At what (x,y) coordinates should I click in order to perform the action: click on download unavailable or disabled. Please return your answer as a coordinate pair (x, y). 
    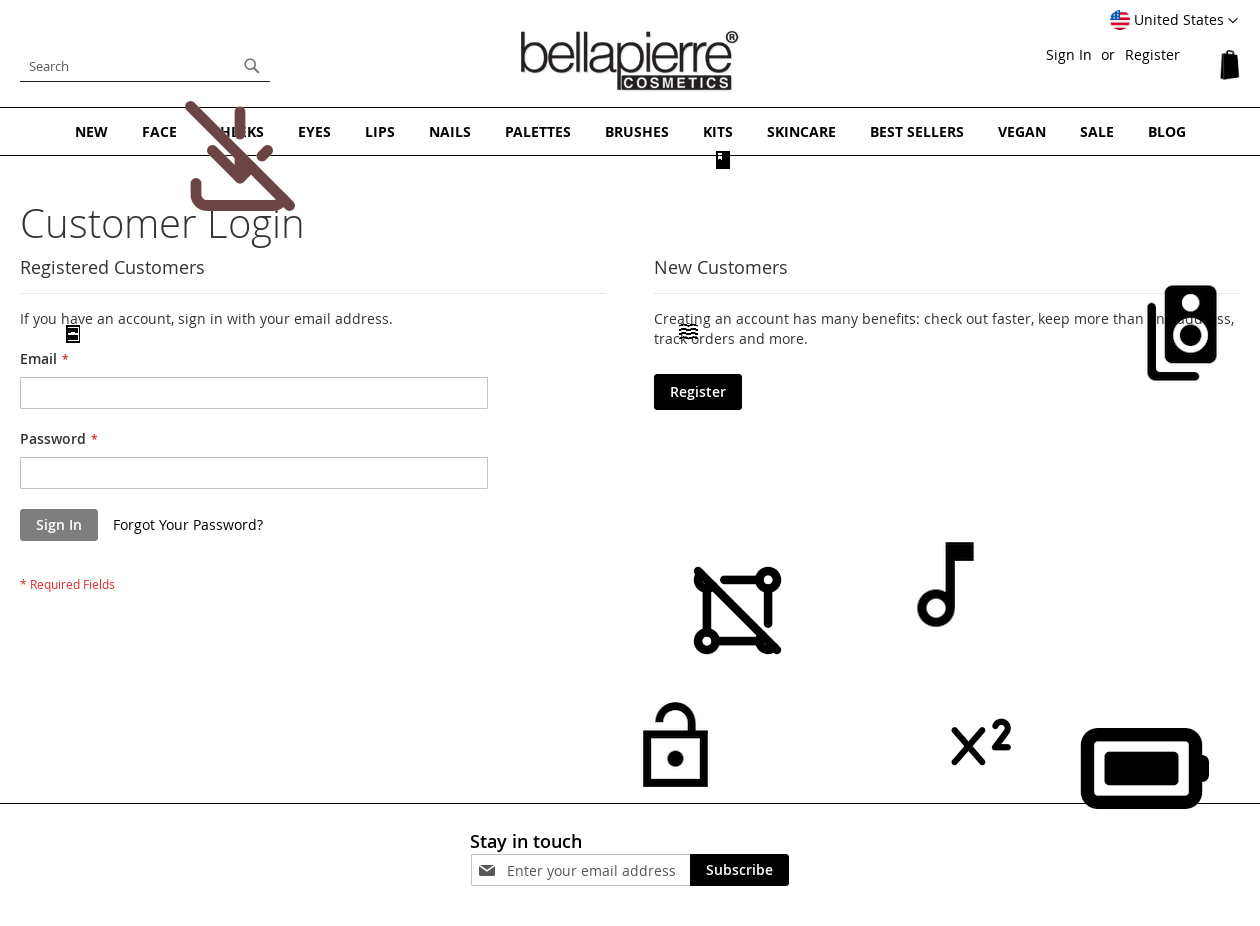
    Looking at the image, I should click on (240, 156).